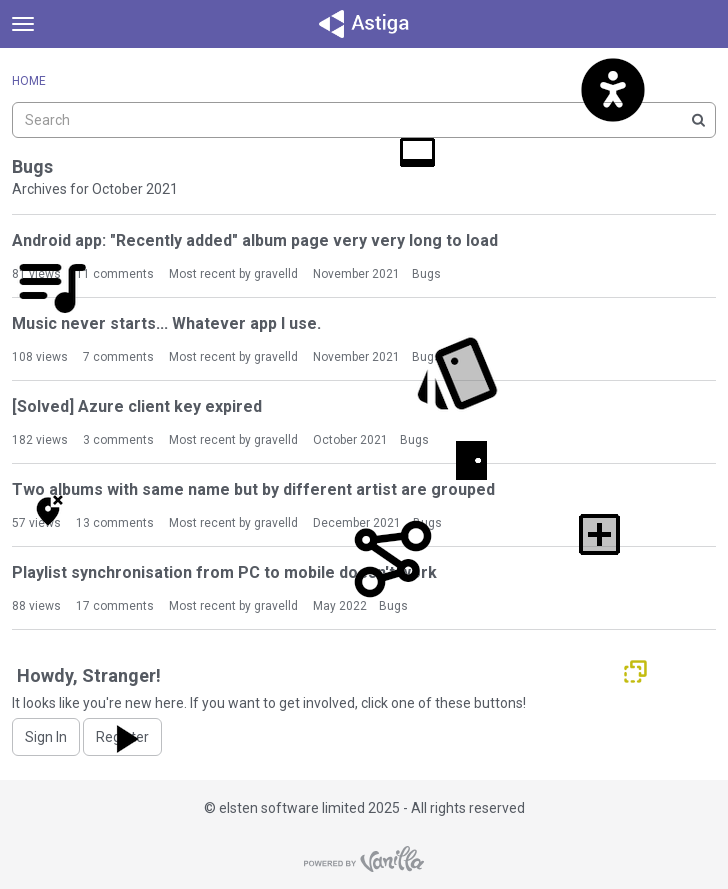 This screenshot has width=728, height=889. What do you see at coordinates (613, 90) in the screenshot?
I see `indicates accessibility features are available` at bounding box center [613, 90].